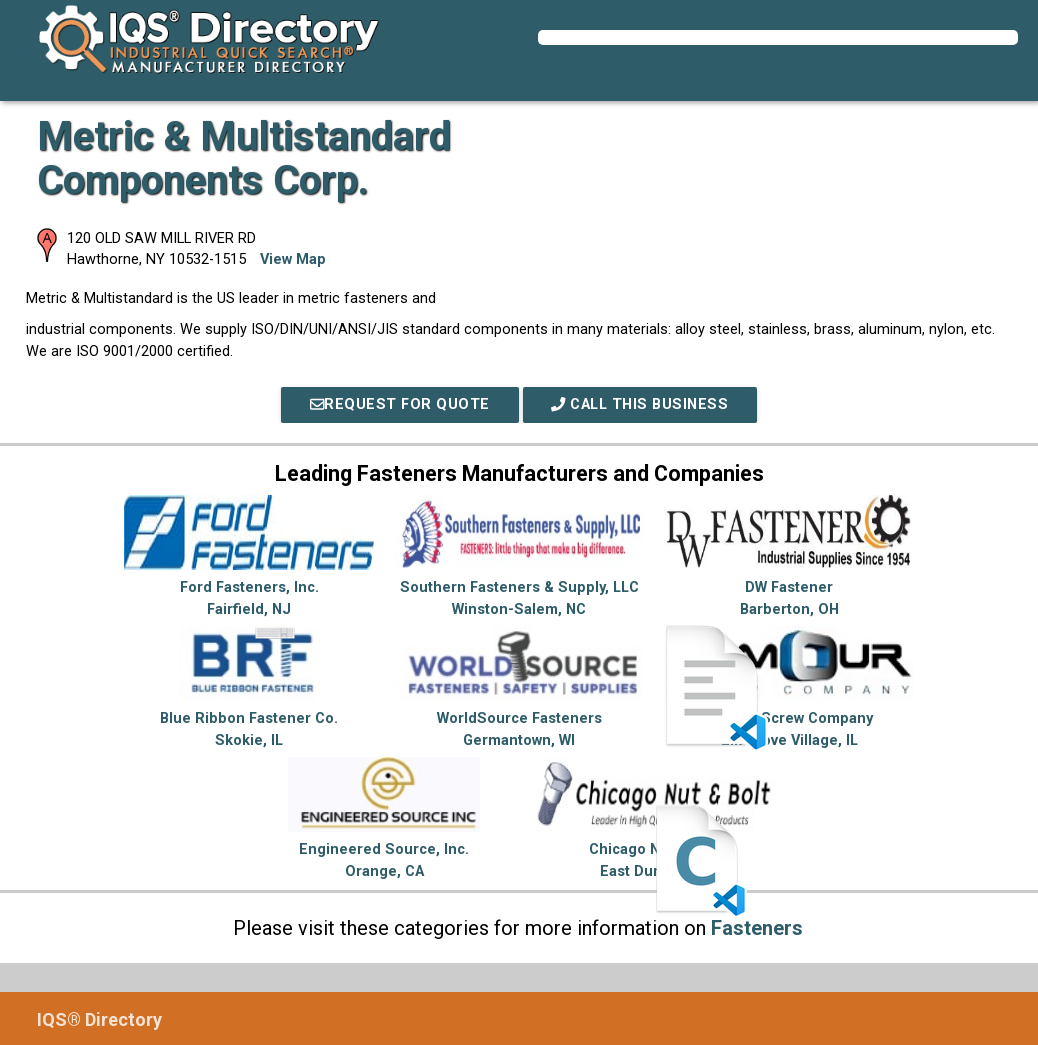  Describe the element at coordinates (275, 633) in the screenshot. I see `connect a wireless keyboard via bluetooth` at that location.